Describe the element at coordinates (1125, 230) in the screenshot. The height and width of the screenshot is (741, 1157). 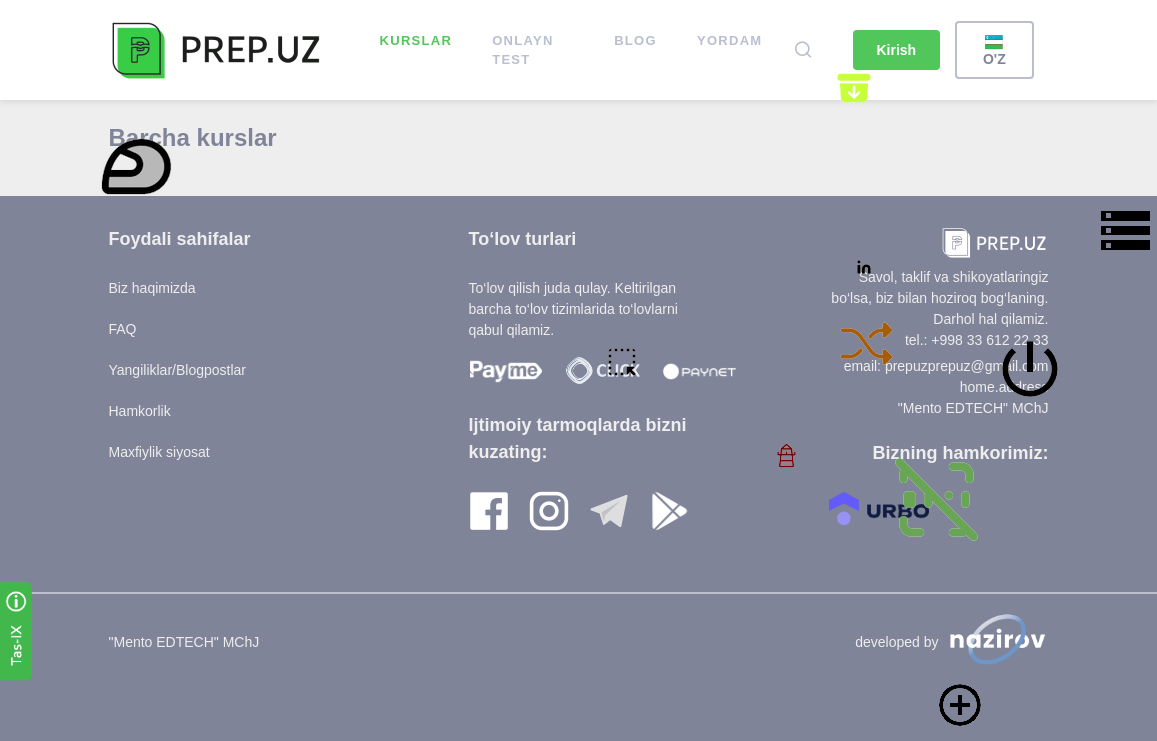
I see `access device storage settings` at that location.